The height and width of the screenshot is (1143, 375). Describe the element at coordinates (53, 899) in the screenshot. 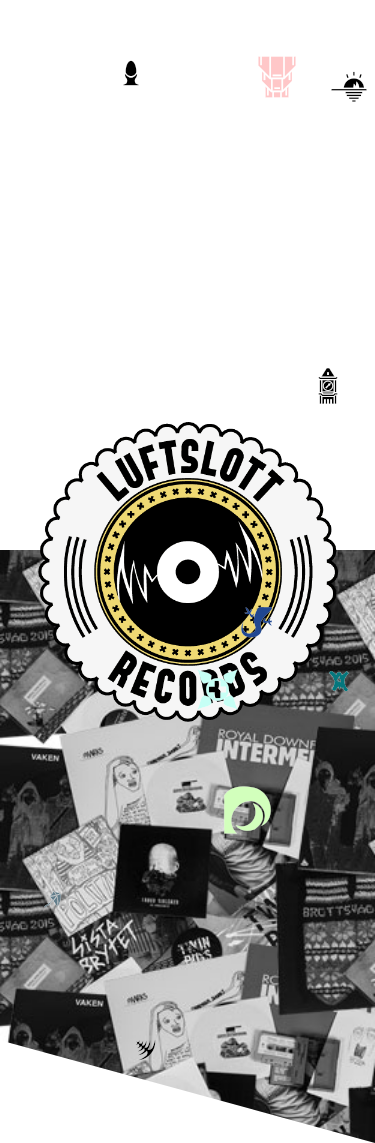

I see `kite flying game or activity` at that location.